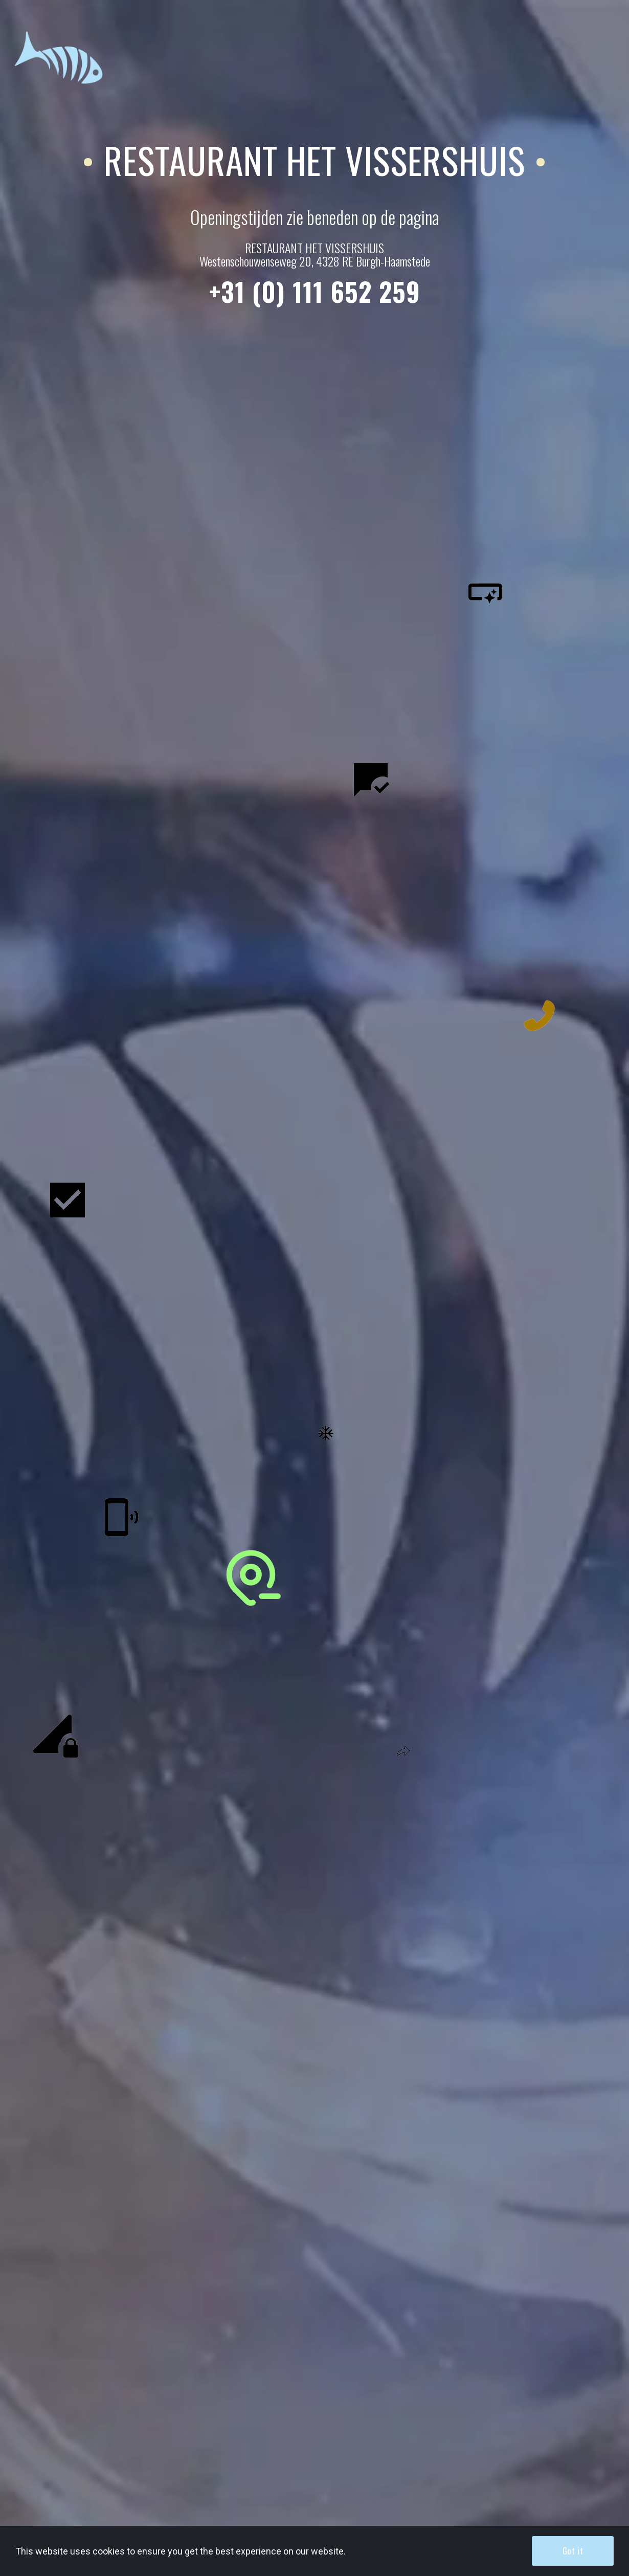 This screenshot has width=629, height=2576. What do you see at coordinates (68, 1200) in the screenshot?
I see `confirm or select an option` at bounding box center [68, 1200].